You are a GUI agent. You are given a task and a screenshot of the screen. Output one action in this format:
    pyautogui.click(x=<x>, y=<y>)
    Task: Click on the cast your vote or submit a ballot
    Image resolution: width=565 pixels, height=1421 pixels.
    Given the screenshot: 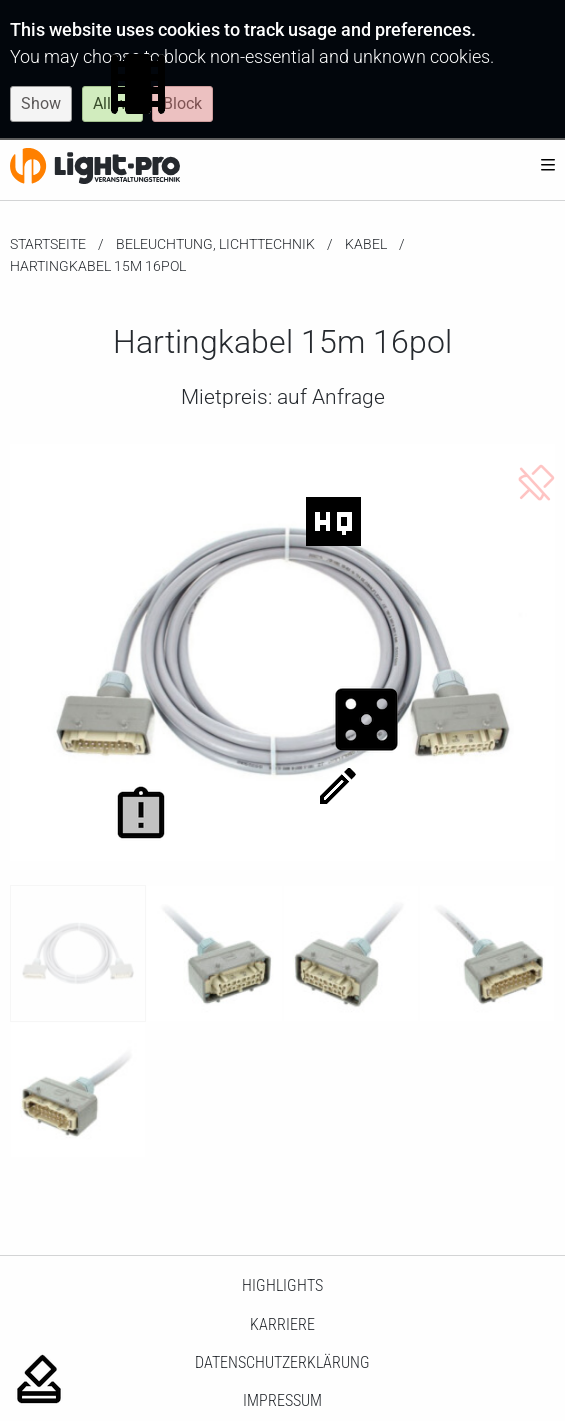 What is the action you would take?
    pyautogui.click(x=39, y=1379)
    